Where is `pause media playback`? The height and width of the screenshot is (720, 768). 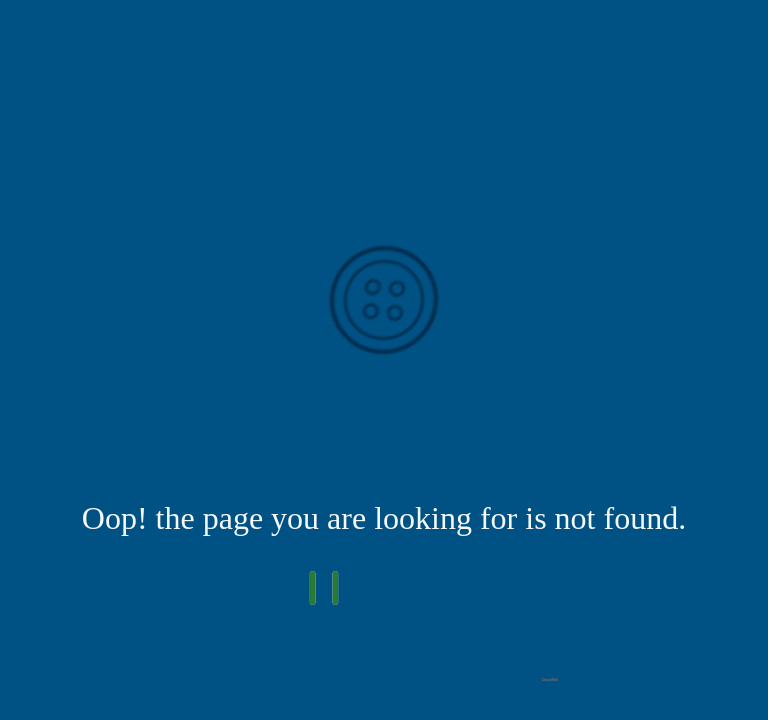
pause media playback is located at coordinates (324, 588).